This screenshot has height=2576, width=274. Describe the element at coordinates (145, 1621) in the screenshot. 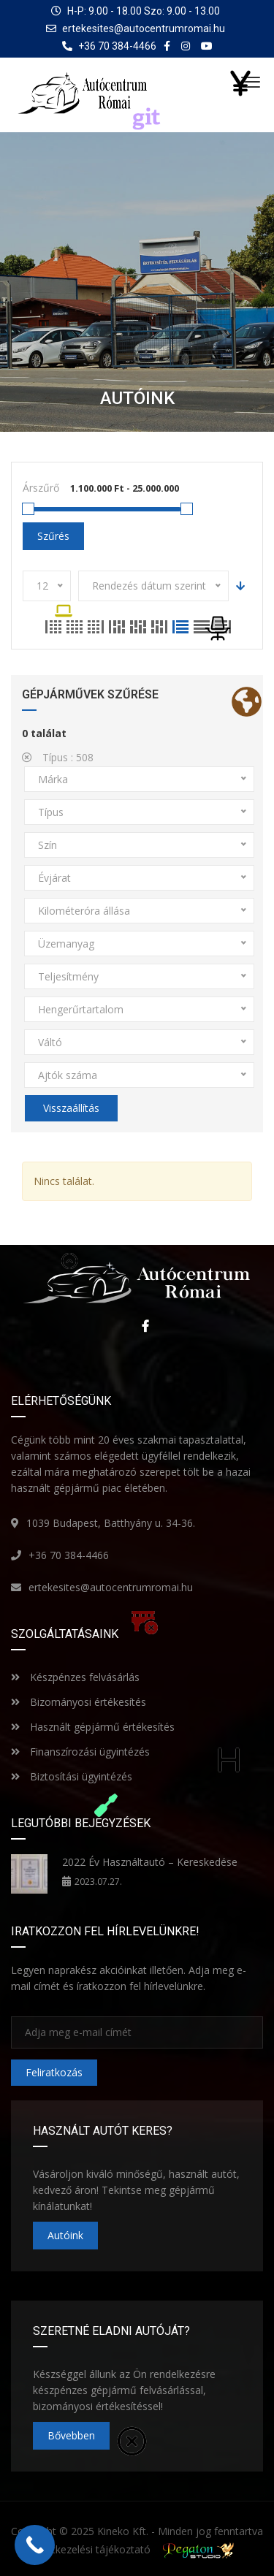

I see `indicates a bridge or crossing is closed or unavailable` at that location.